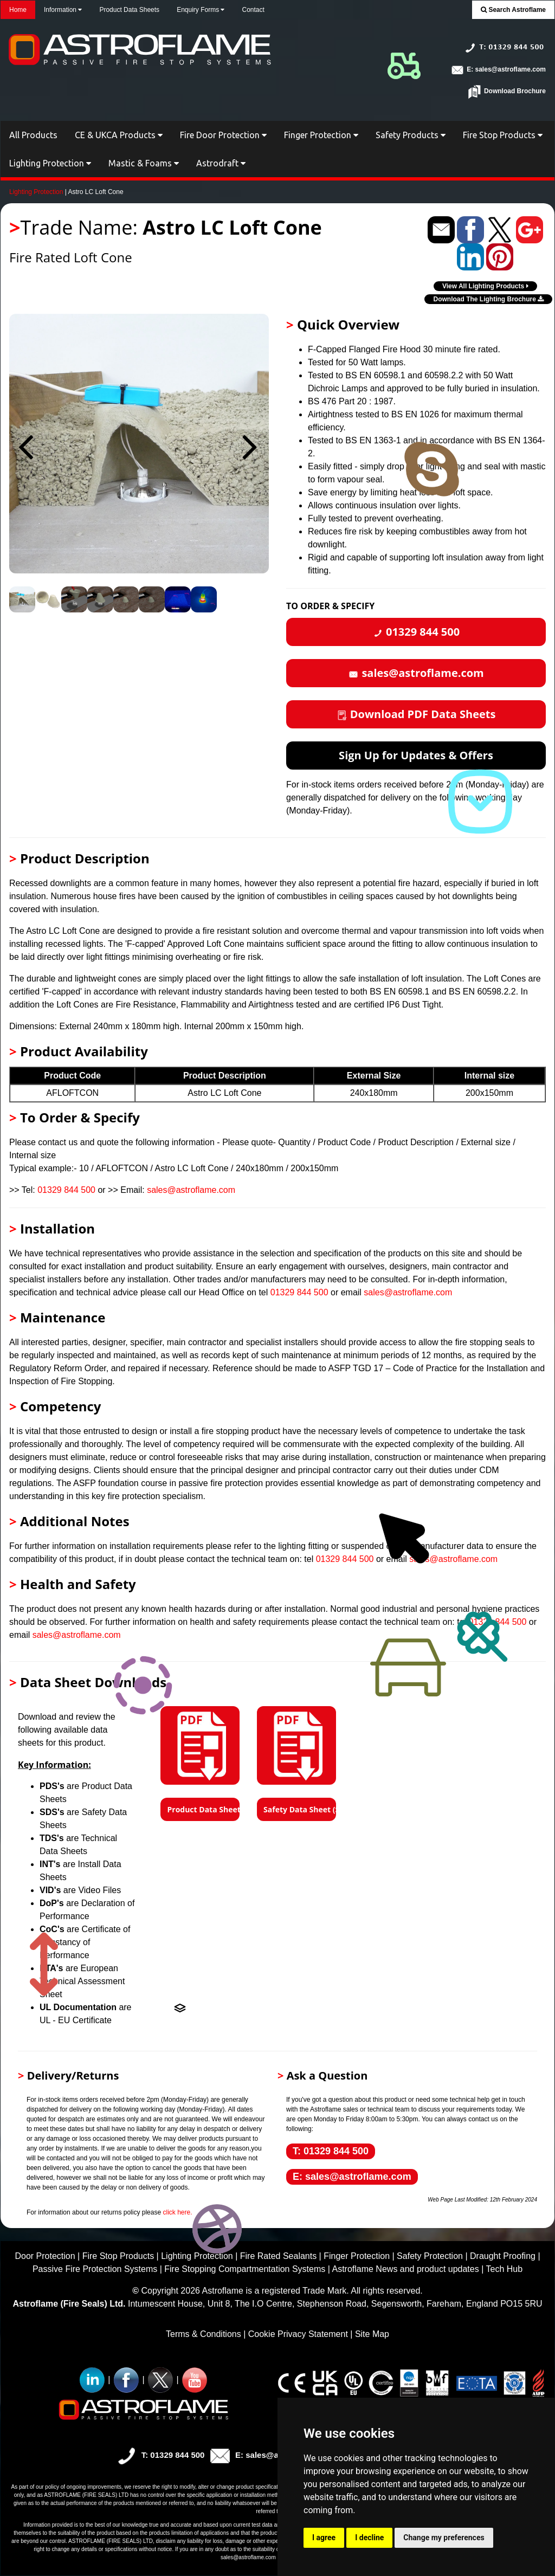 This screenshot has width=555, height=2576. Describe the element at coordinates (180, 2008) in the screenshot. I see `view layers or stacked content` at that location.